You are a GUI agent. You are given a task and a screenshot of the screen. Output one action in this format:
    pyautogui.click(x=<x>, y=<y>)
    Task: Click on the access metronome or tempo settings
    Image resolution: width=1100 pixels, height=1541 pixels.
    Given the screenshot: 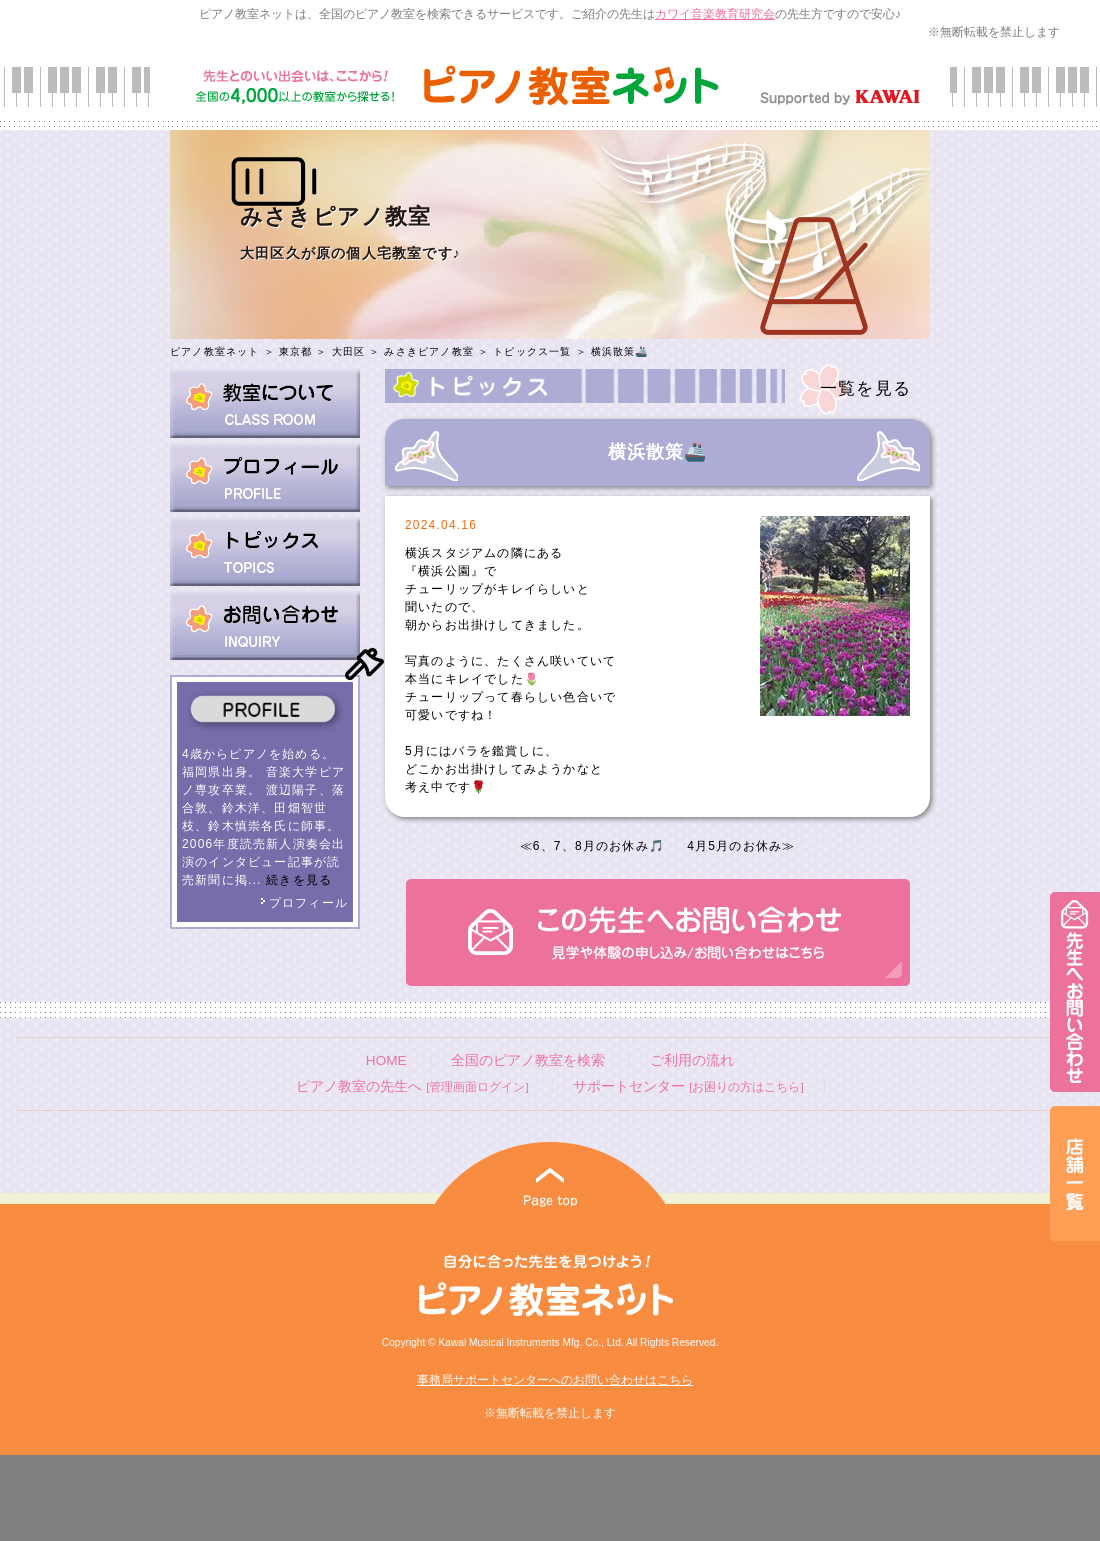 What is the action you would take?
    pyautogui.click(x=814, y=276)
    